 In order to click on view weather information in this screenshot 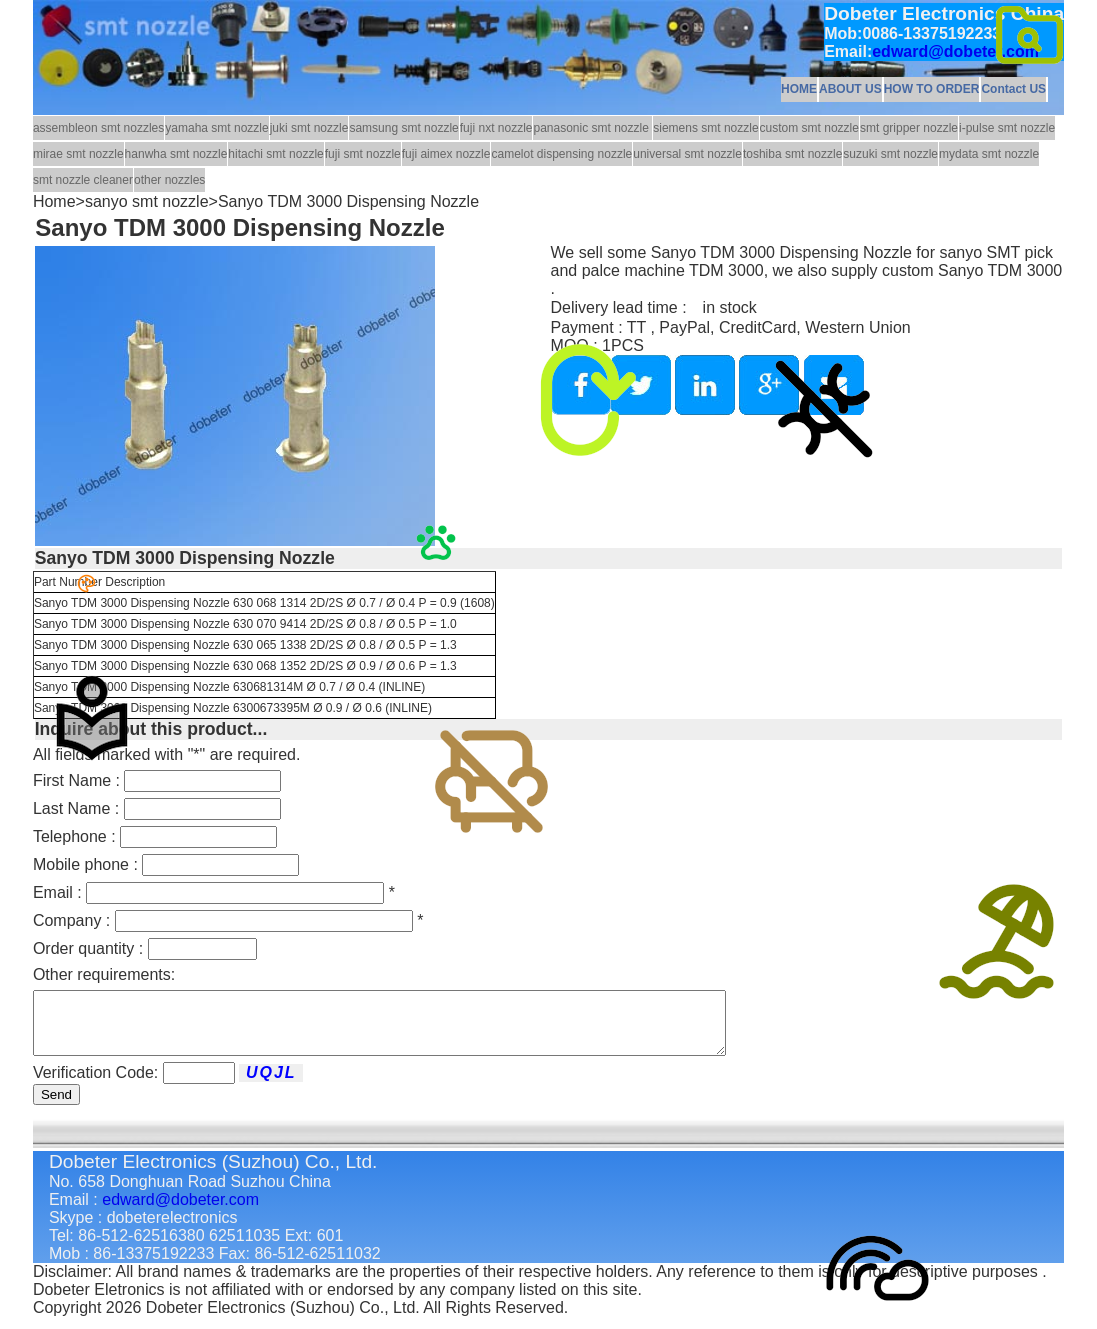, I will do `click(877, 1266)`.